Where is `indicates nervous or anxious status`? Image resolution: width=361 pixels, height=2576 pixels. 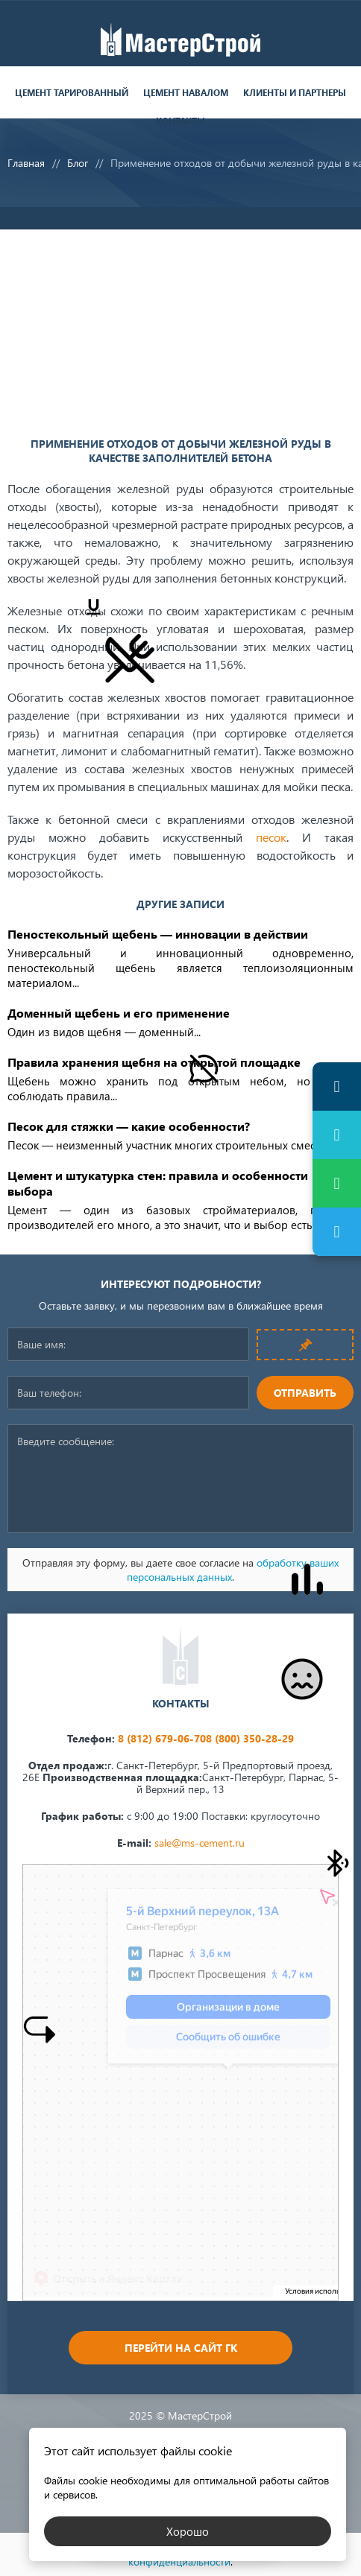 indicates nervous or anxious status is located at coordinates (302, 1679).